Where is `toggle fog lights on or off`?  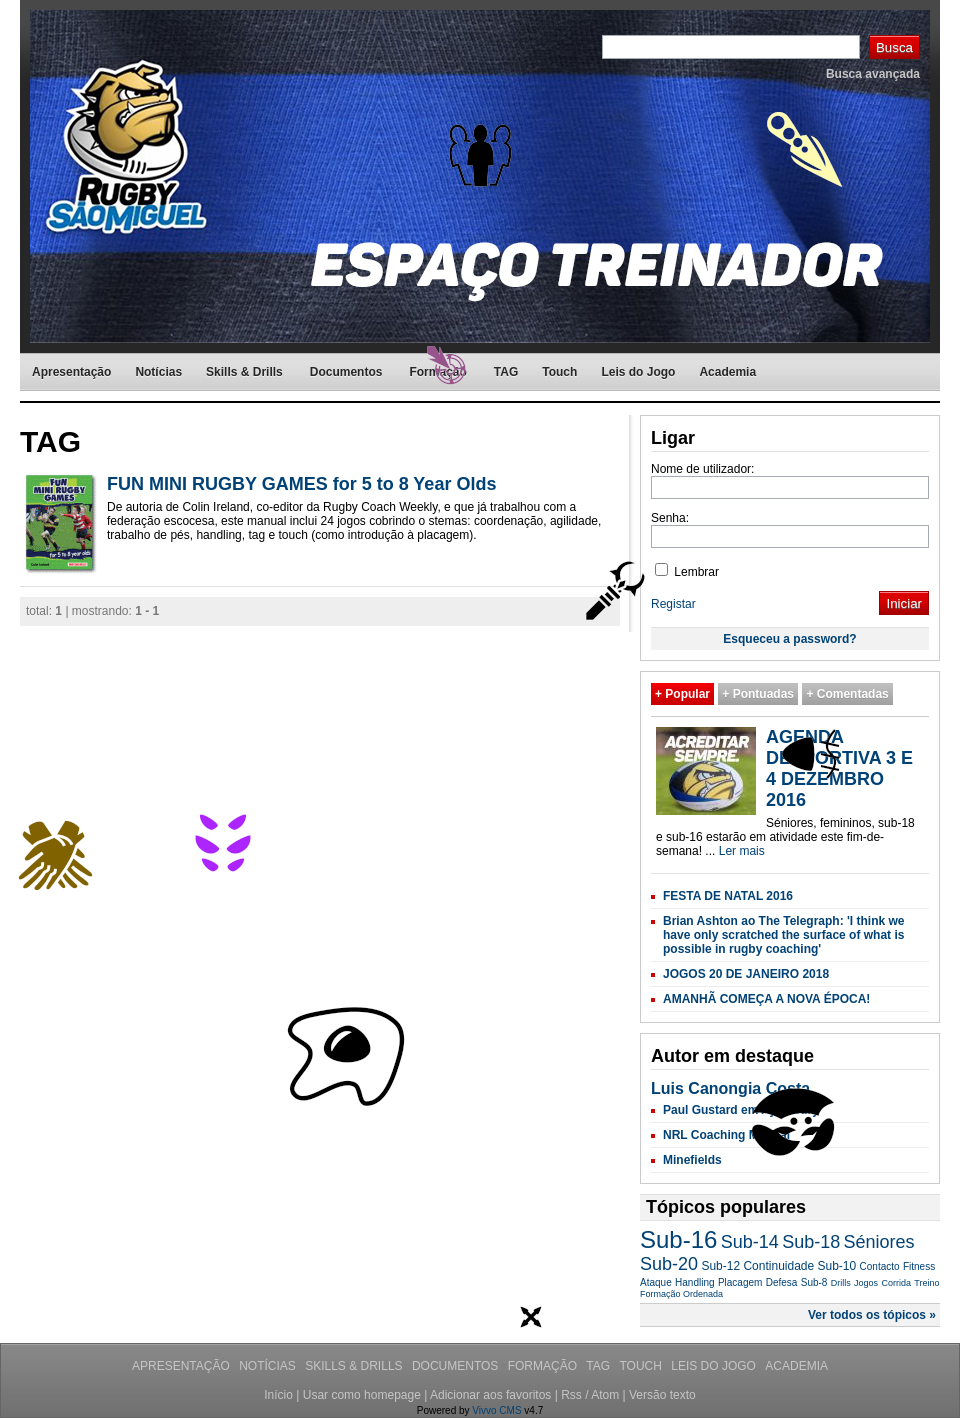
toggle fog lights on or off is located at coordinates (811, 754).